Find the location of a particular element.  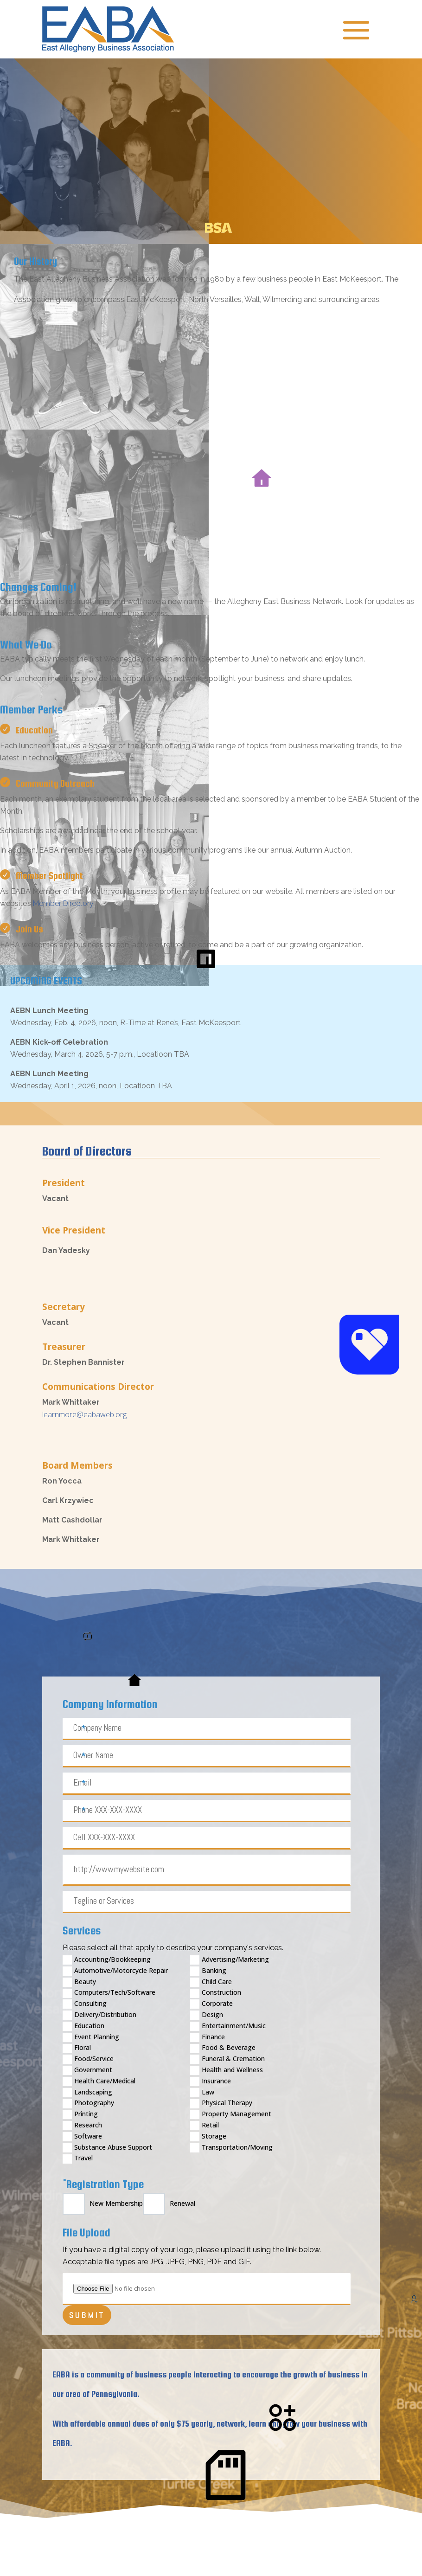

visit payhip website or storefront is located at coordinates (369, 1344).